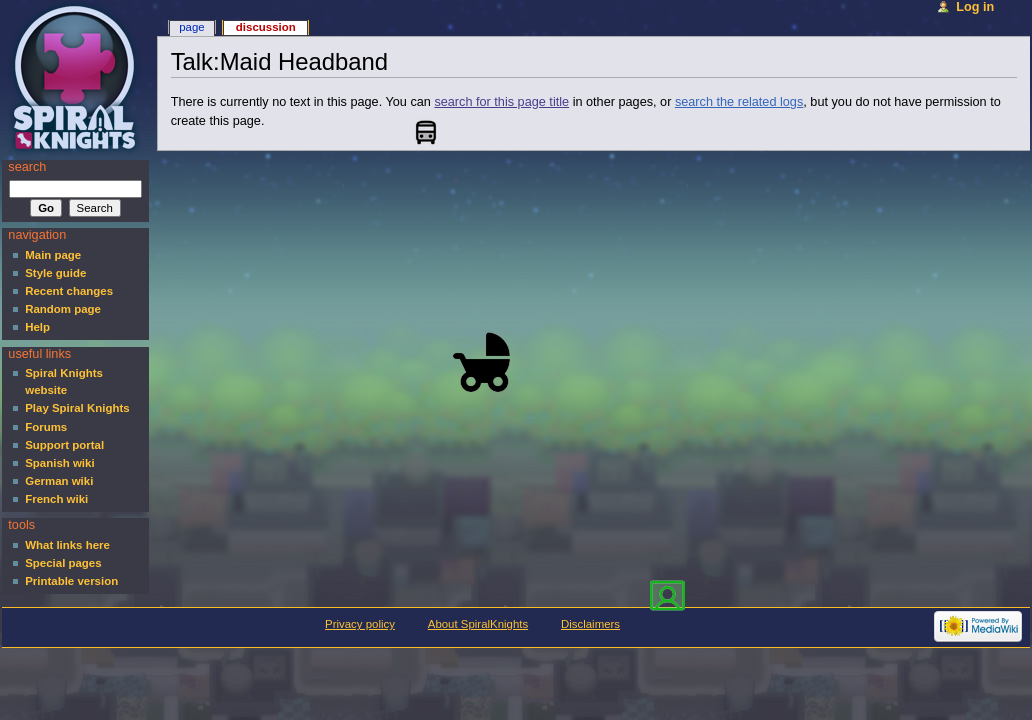 Image resolution: width=1032 pixels, height=720 pixels. Describe the element at coordinates (667, 595) in the screenshot. I see `view user profile card` at that location.